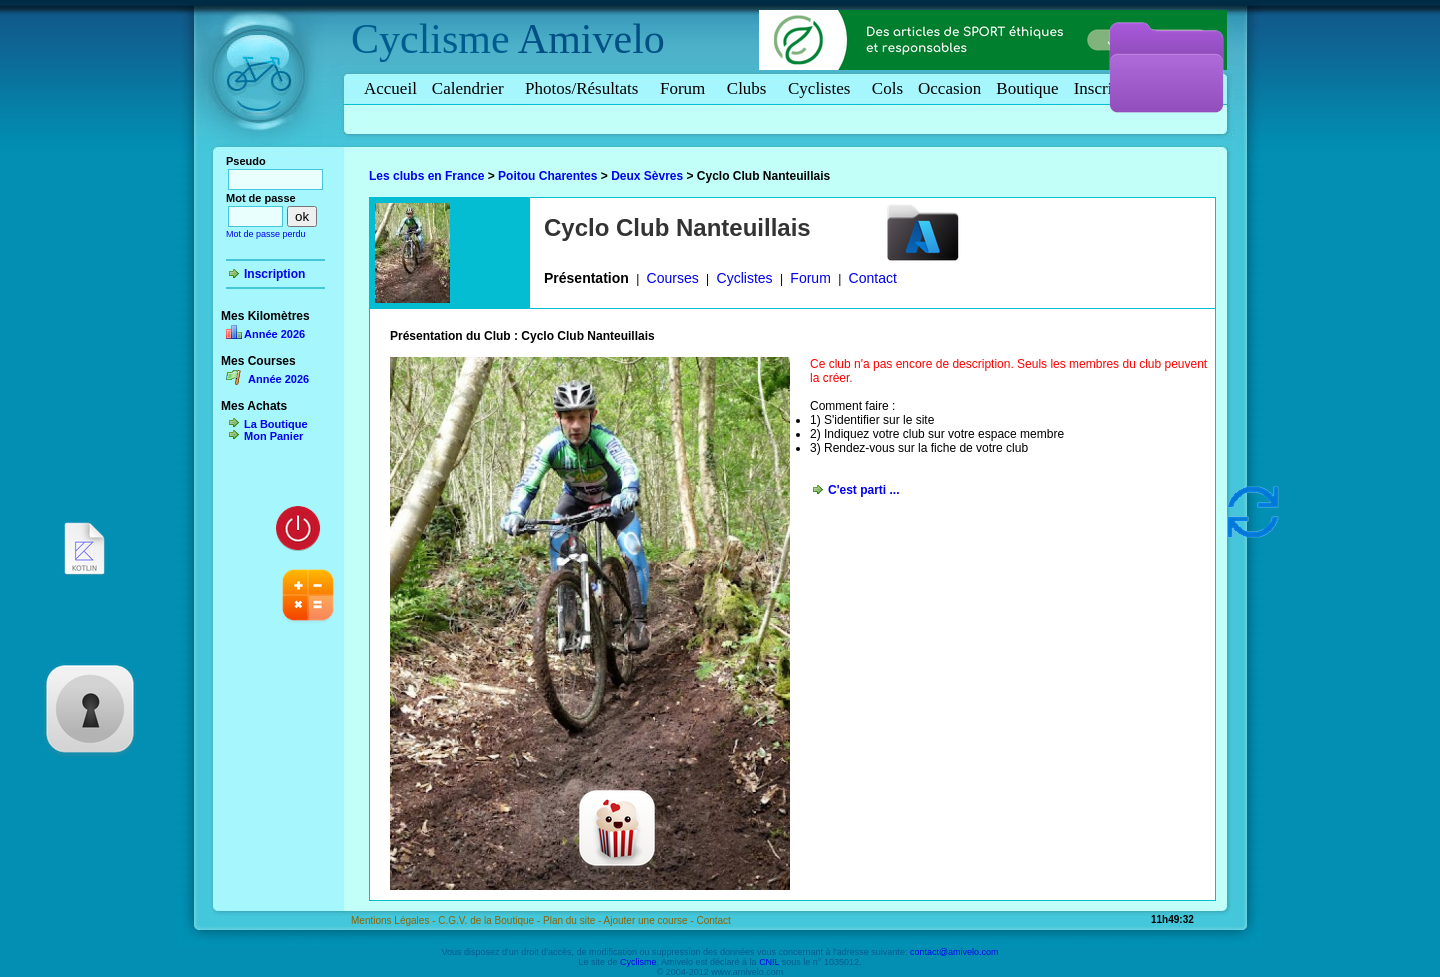 The image size is (1440, 977). Describe the element at coordinates (308, 595) in the screenshot. I see `open pcb calculator app` at that location.